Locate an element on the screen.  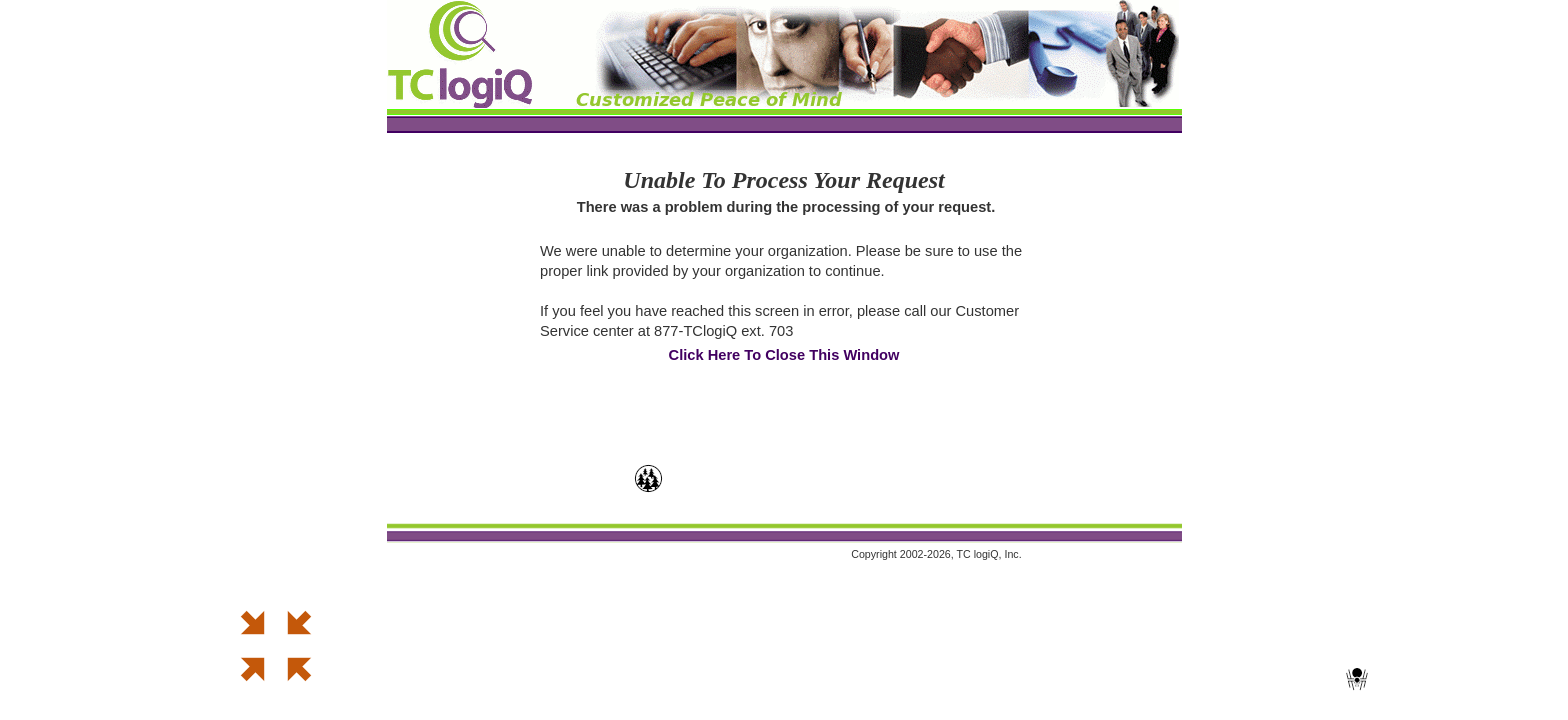
spider enemy or creature in a game interface is located at coordinates (1357, 679).